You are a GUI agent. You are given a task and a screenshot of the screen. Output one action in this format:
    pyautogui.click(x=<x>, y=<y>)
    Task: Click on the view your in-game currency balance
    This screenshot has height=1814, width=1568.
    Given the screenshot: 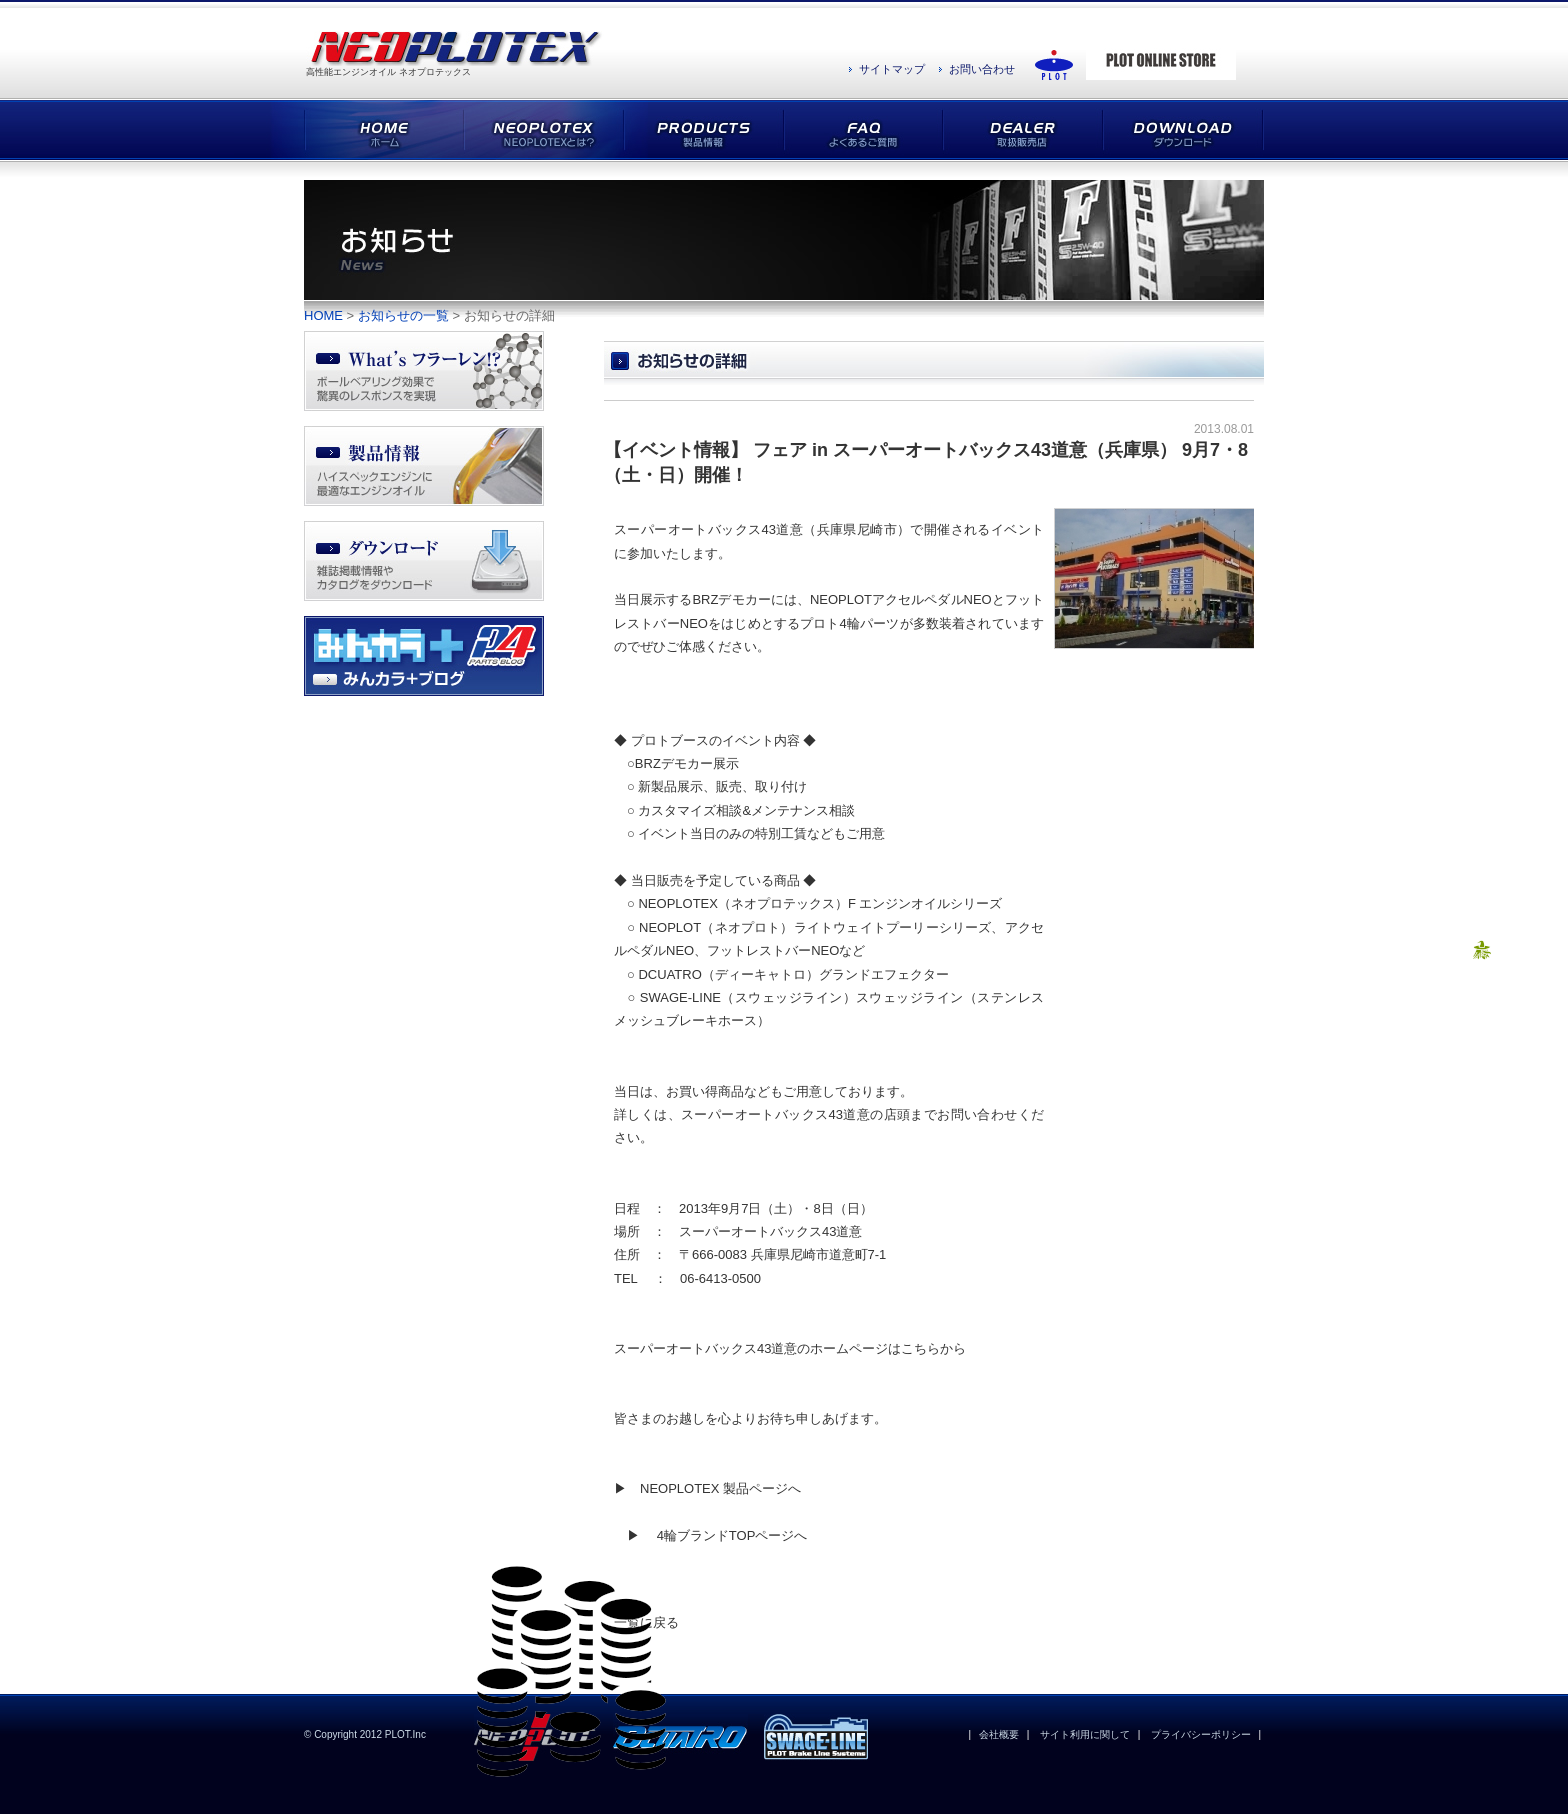 What is the action you would take?
    pyautogui.click(x=571, y=1671)
    